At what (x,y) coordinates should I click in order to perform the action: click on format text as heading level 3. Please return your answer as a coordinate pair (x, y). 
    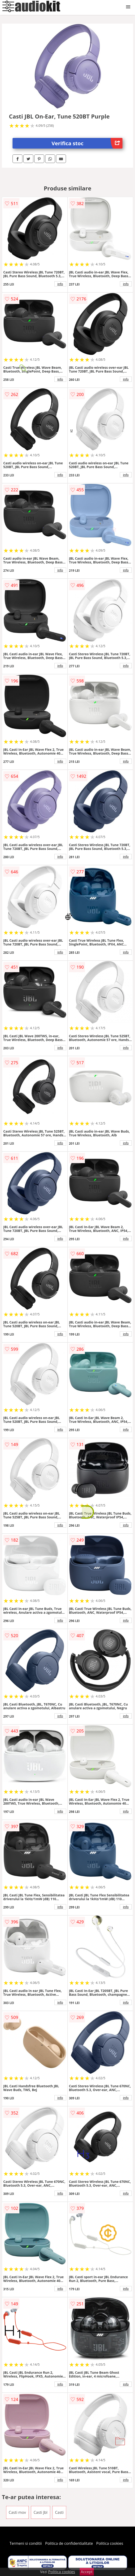
    Looking at the image, I should click on (83, 2154).